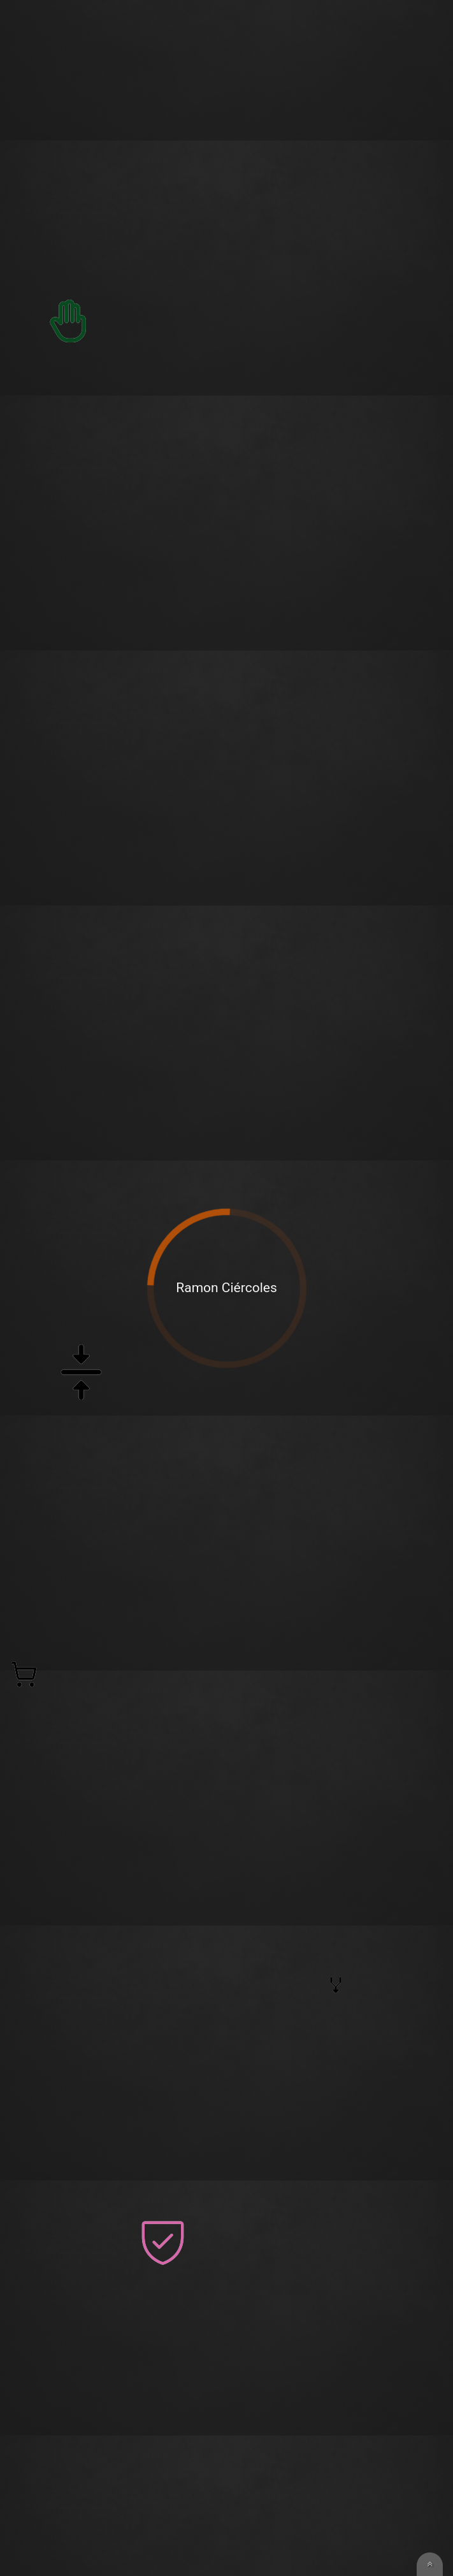 This screenshot has width=453, height=2576. I want to click on view your shopping cart, so click(24, 1674).